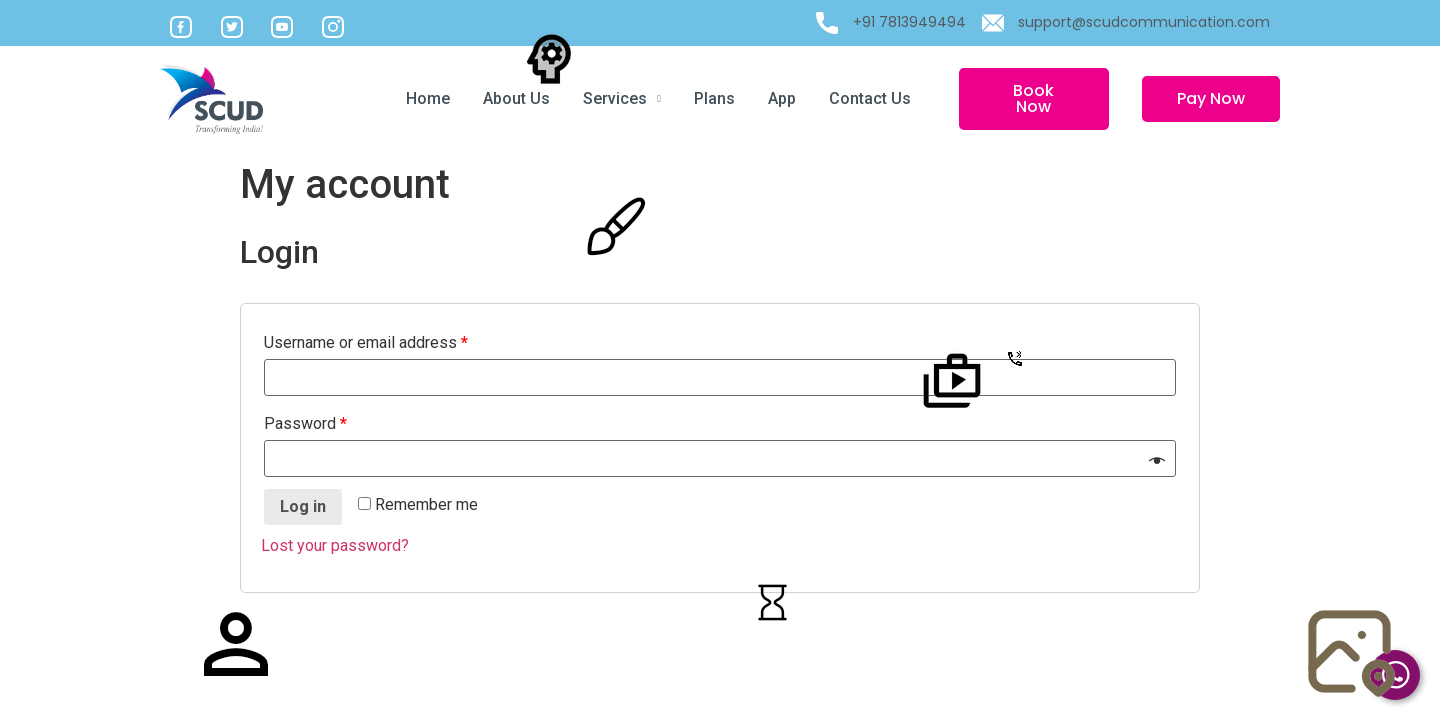  What do you see at coordinates (952, 382) in the screenshot?
I see `view purchased media or content` at bounding box center [952, 382].